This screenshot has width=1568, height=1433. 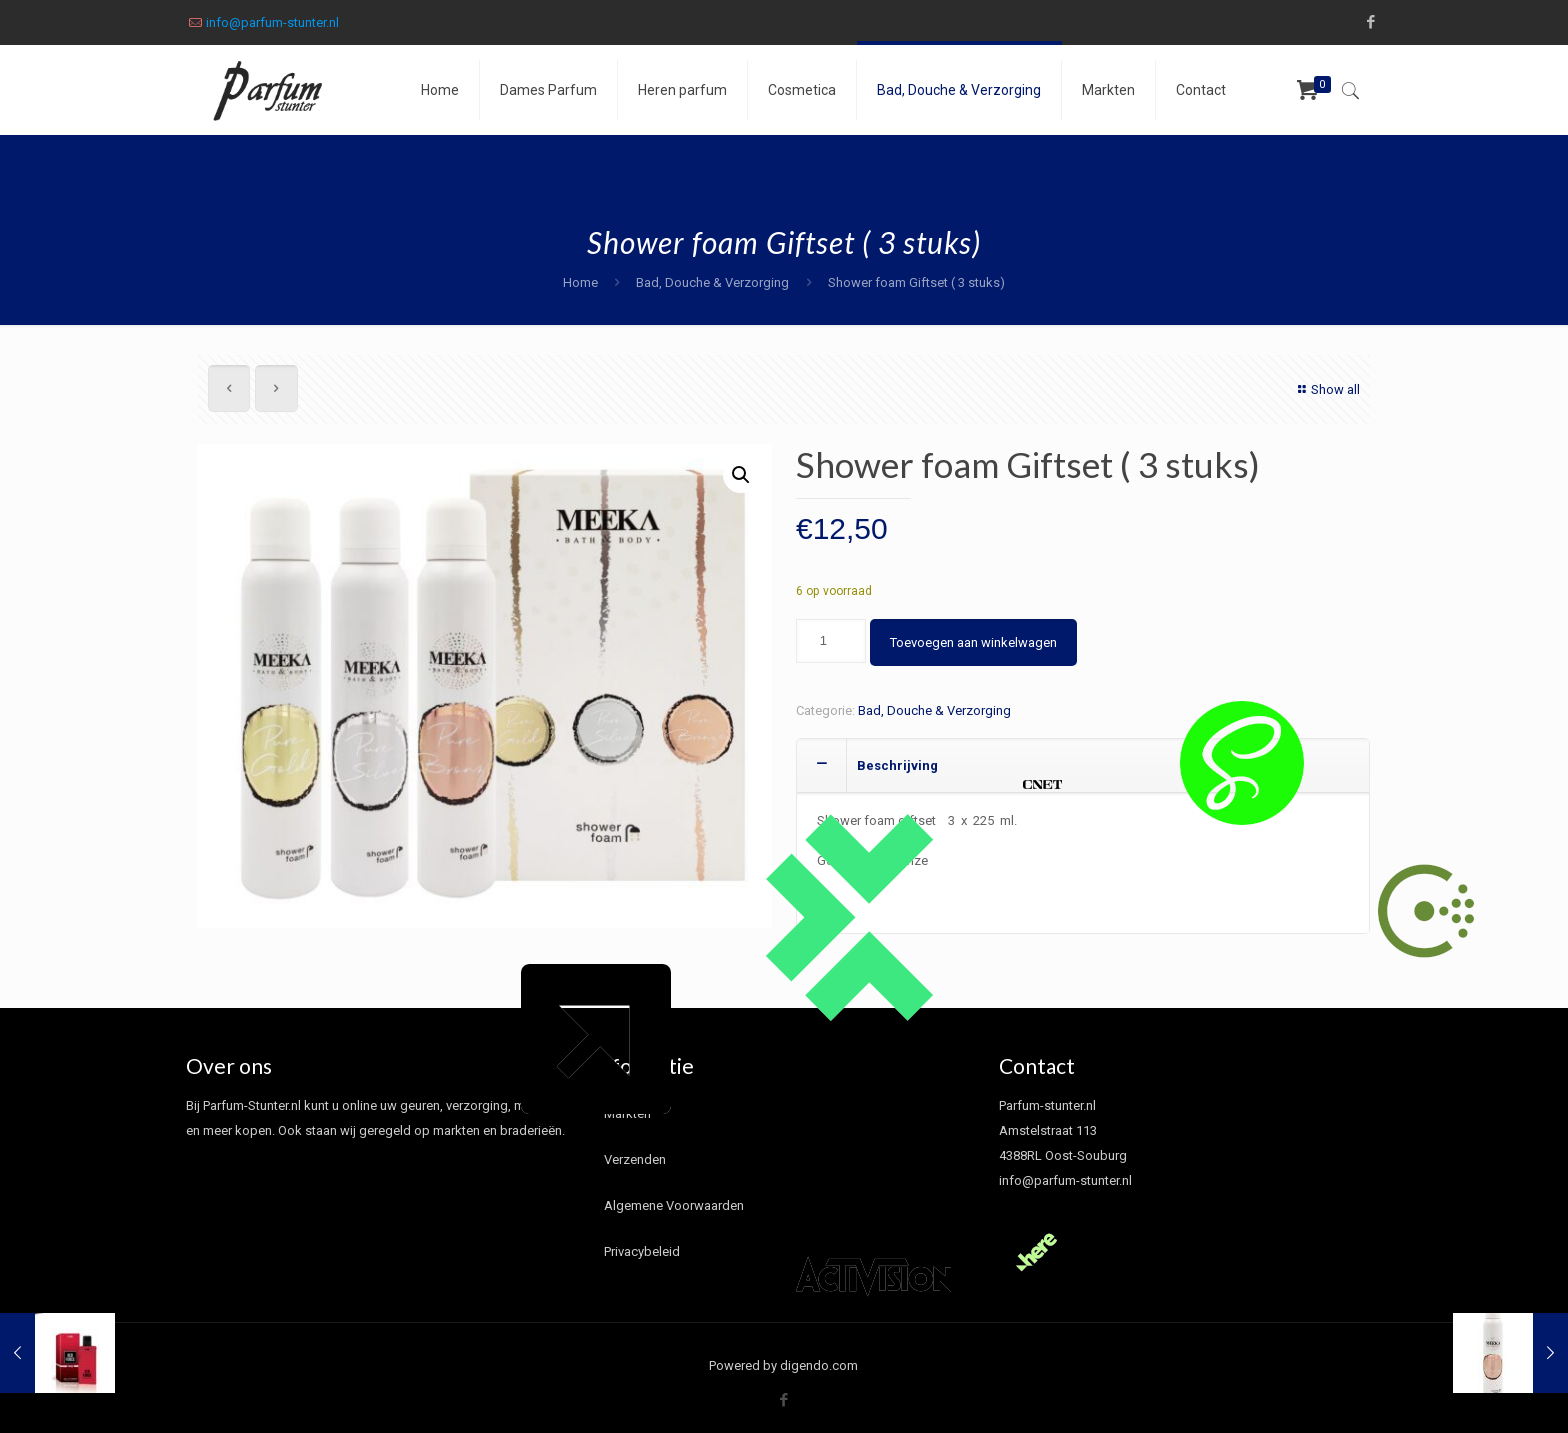 I want to click on HashiCorp Consul logo, so click(x=1426, y=911).